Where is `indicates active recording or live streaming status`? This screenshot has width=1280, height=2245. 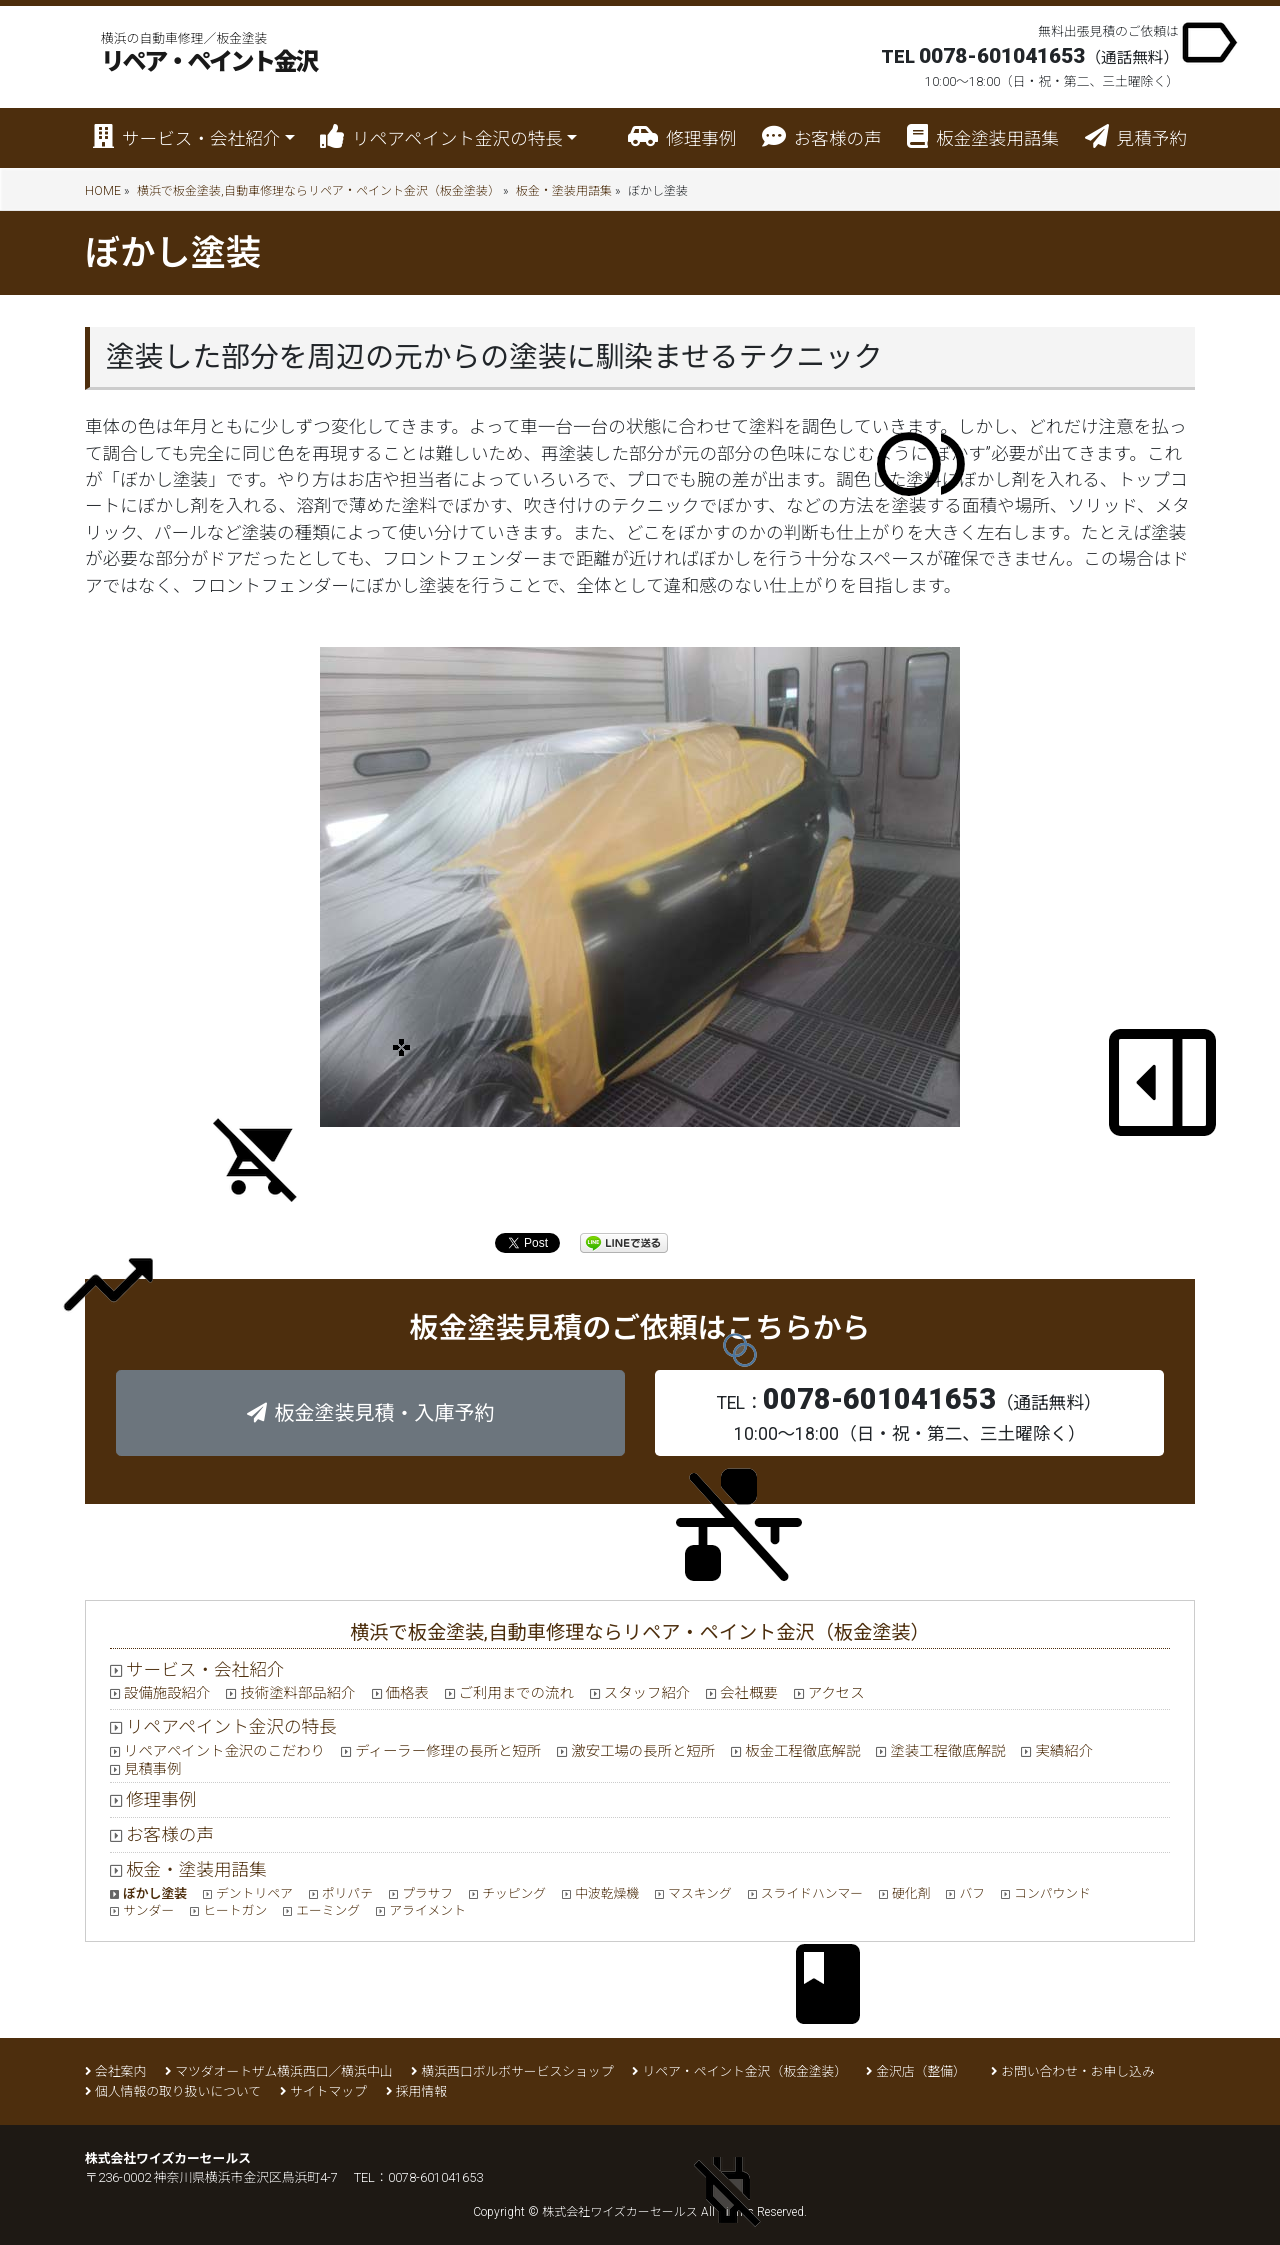
indicates active recording or live streaming status is located at coordinates (921, 464).